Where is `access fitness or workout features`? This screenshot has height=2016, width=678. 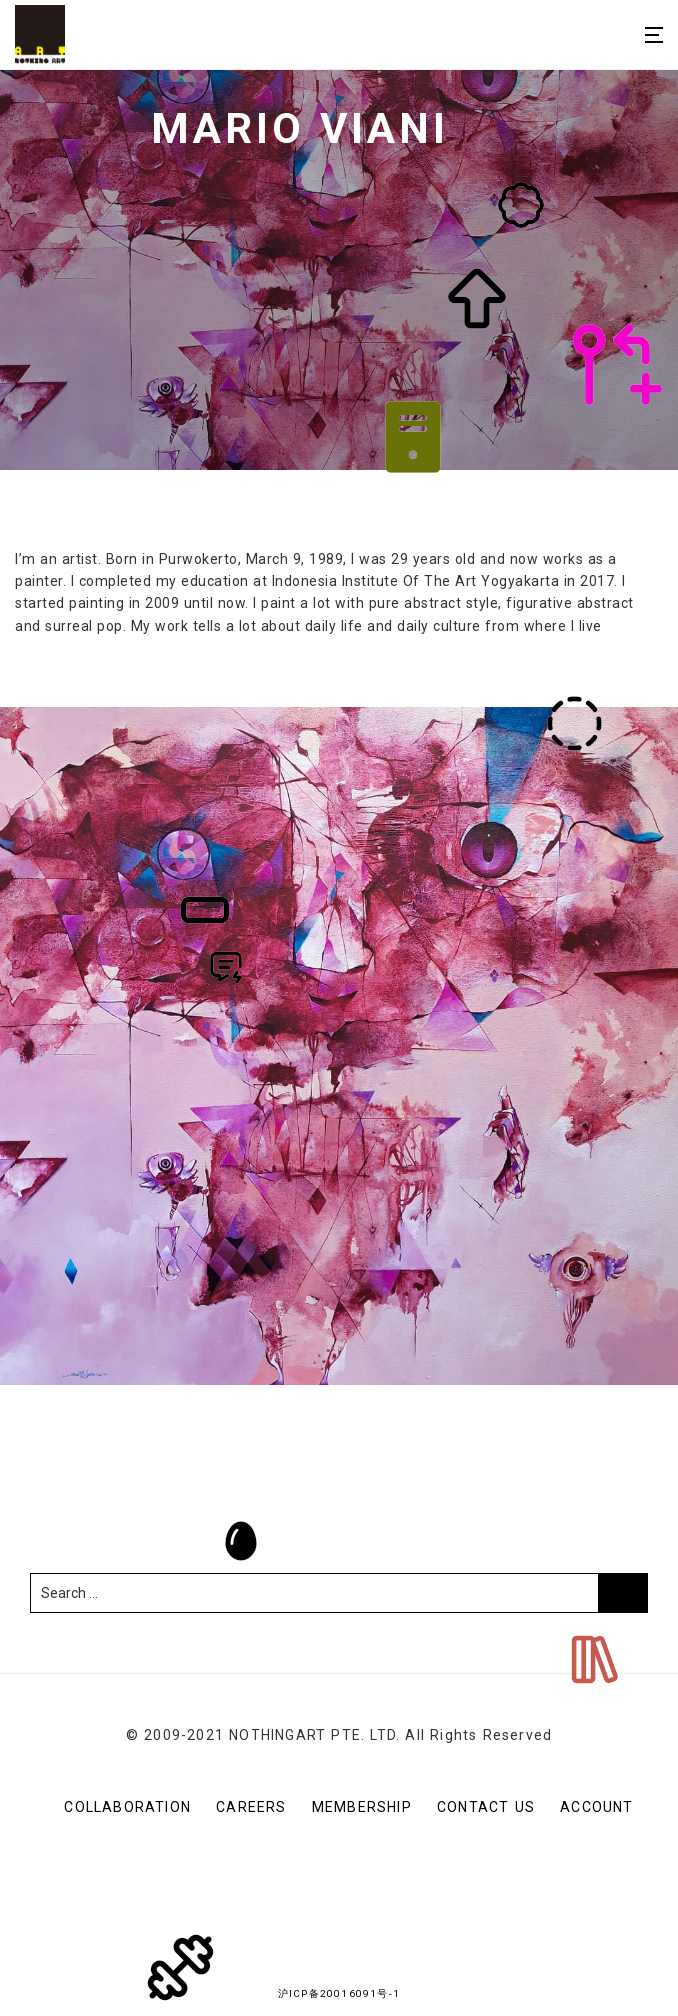 access fitness or workout features is located at coordinates (180, 1967).